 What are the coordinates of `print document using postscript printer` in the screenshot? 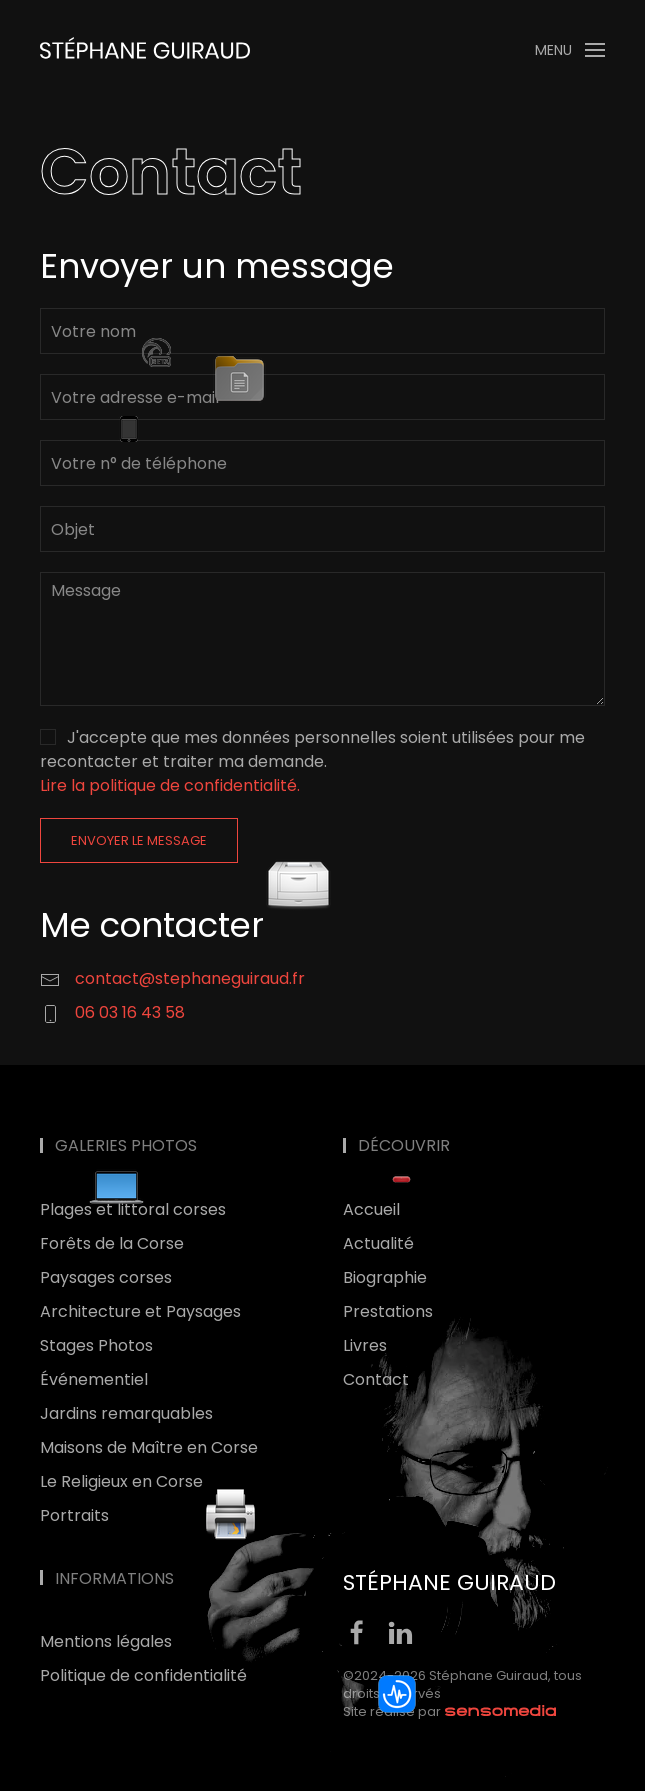 It's located at (298, 884).